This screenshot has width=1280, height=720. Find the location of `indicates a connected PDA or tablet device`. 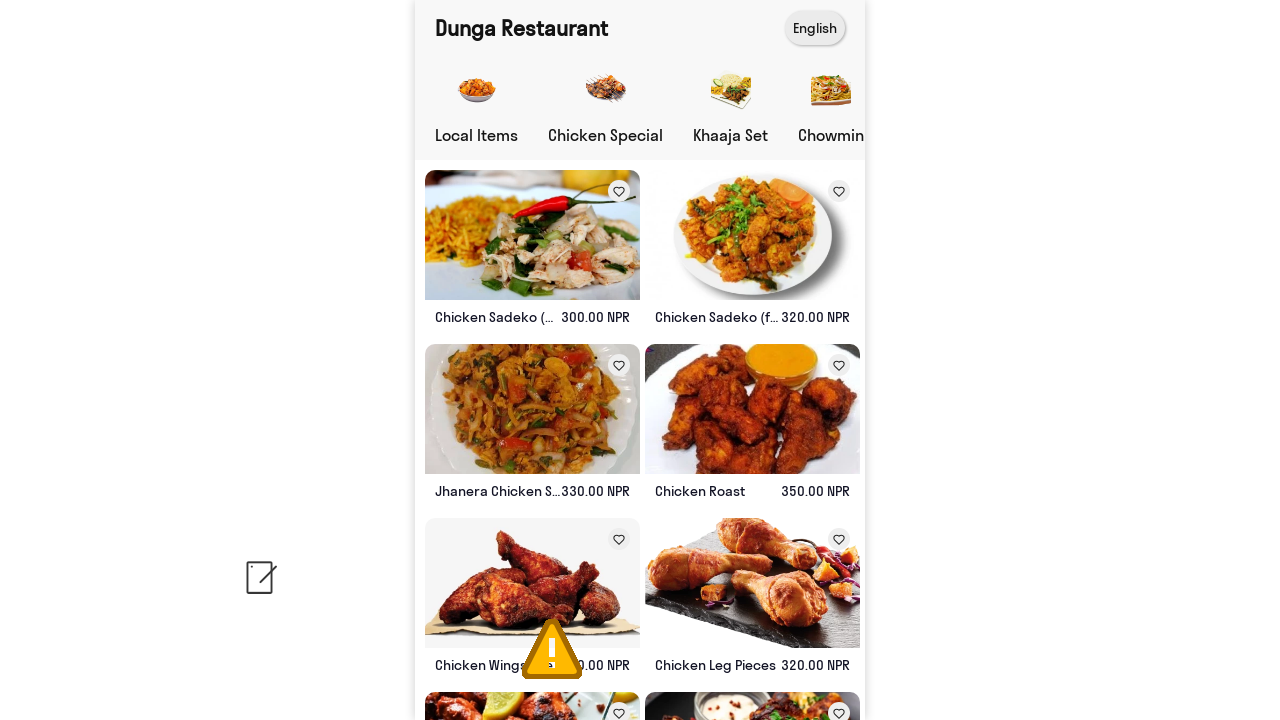

indicates a connected PDA or tablet device is located at coordinates (259, 576).